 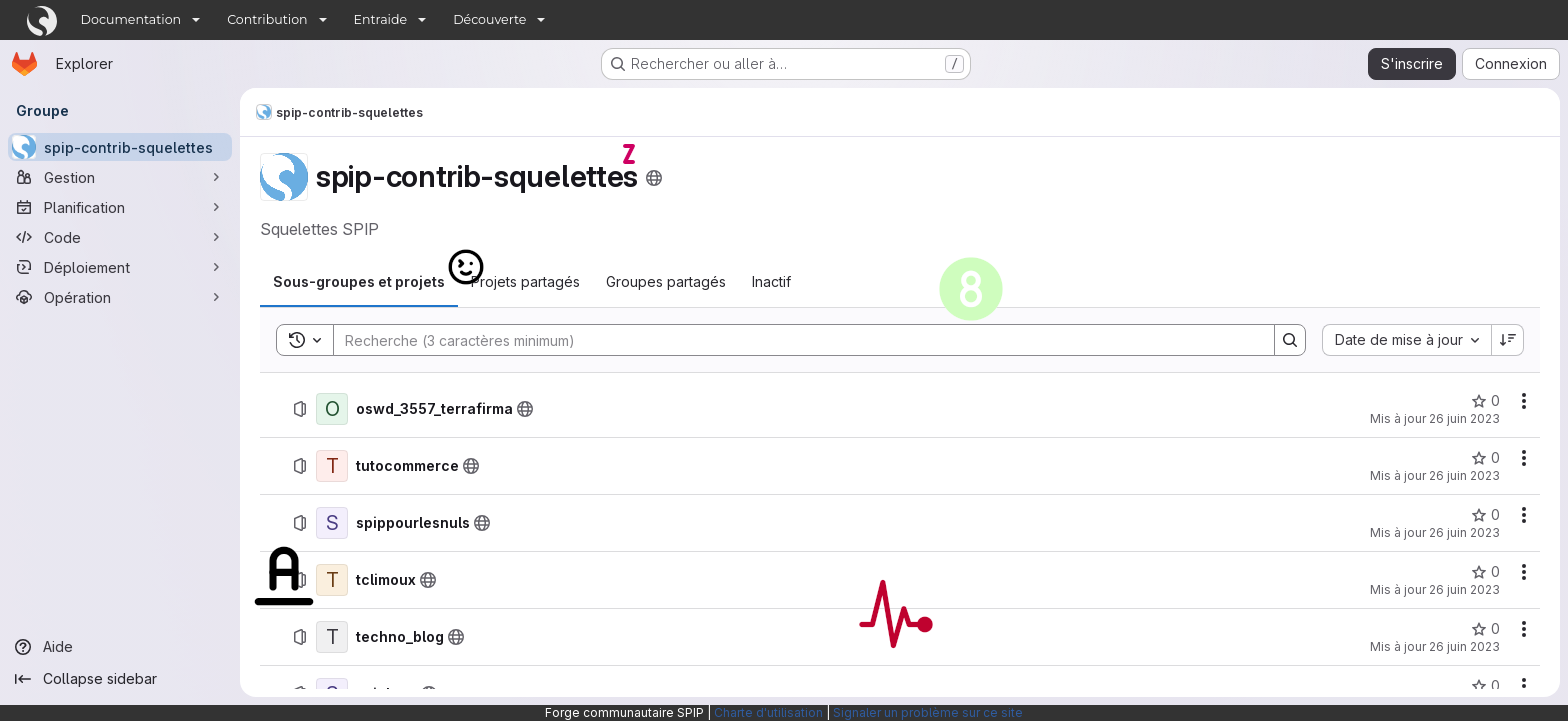 What do you see at coordinates (466, 267) in the screenshot?
I see `add a playful or winking emoji to your message` at bounding box center [466, 267].